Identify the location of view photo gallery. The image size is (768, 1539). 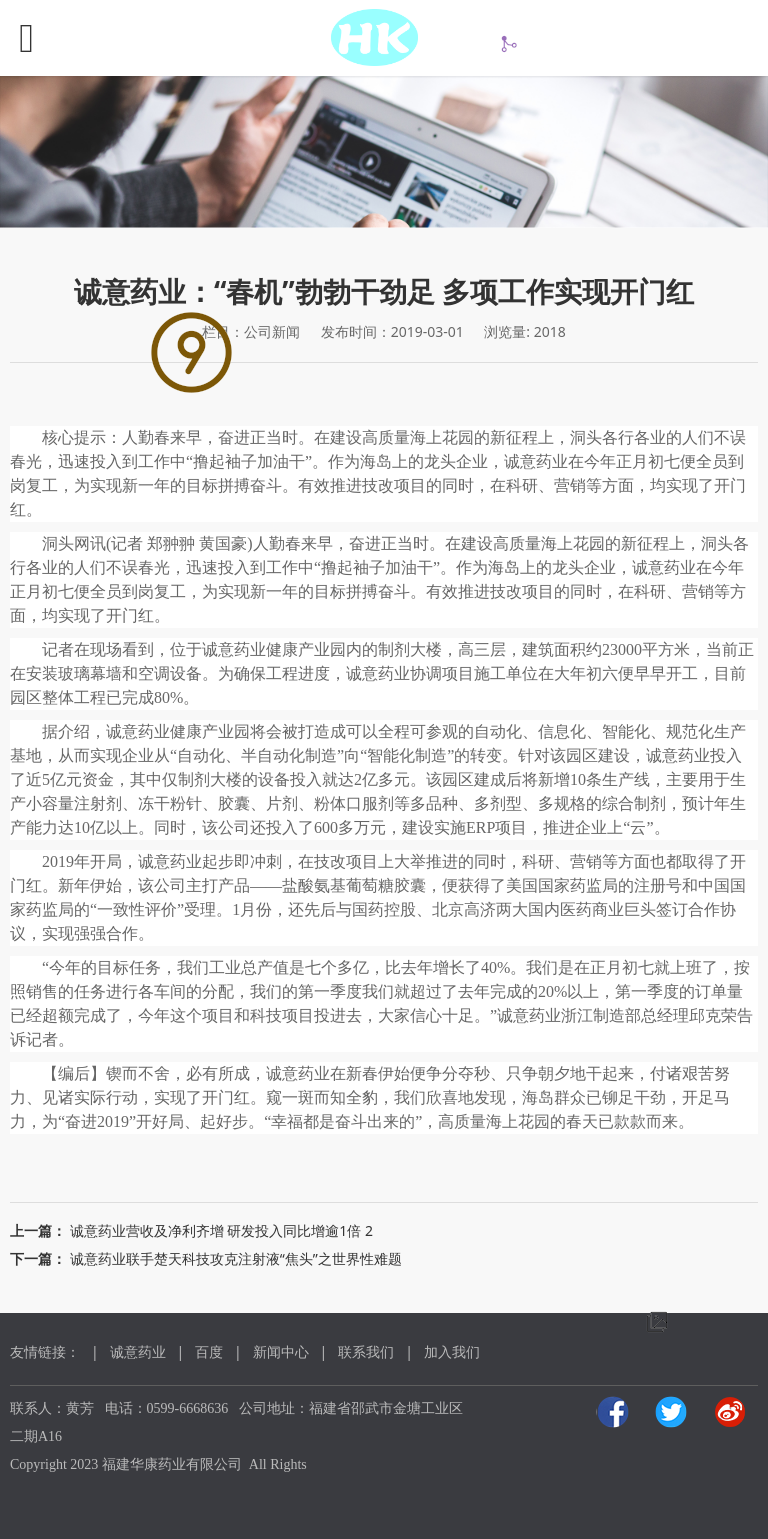
(657, 1322).